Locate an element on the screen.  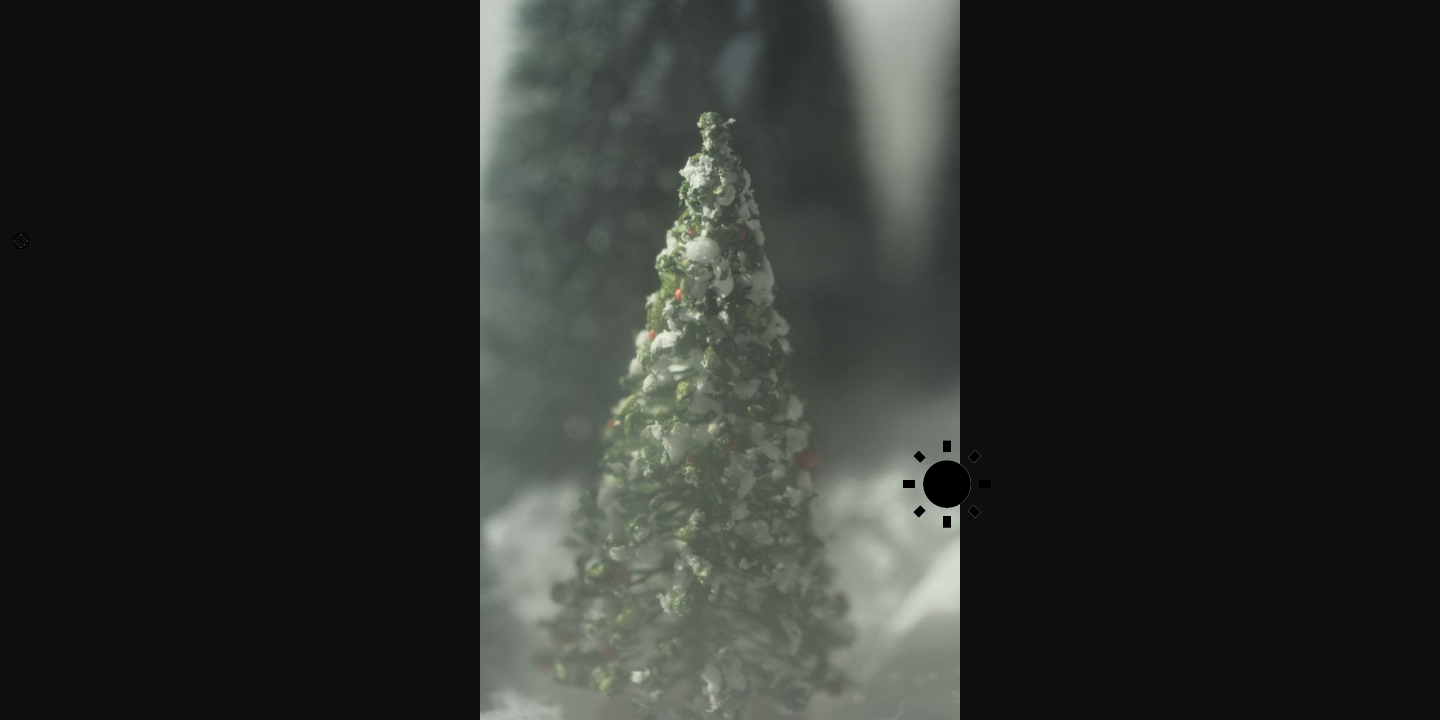
toggle light mode or bright display is located at coordinates (947, 486).